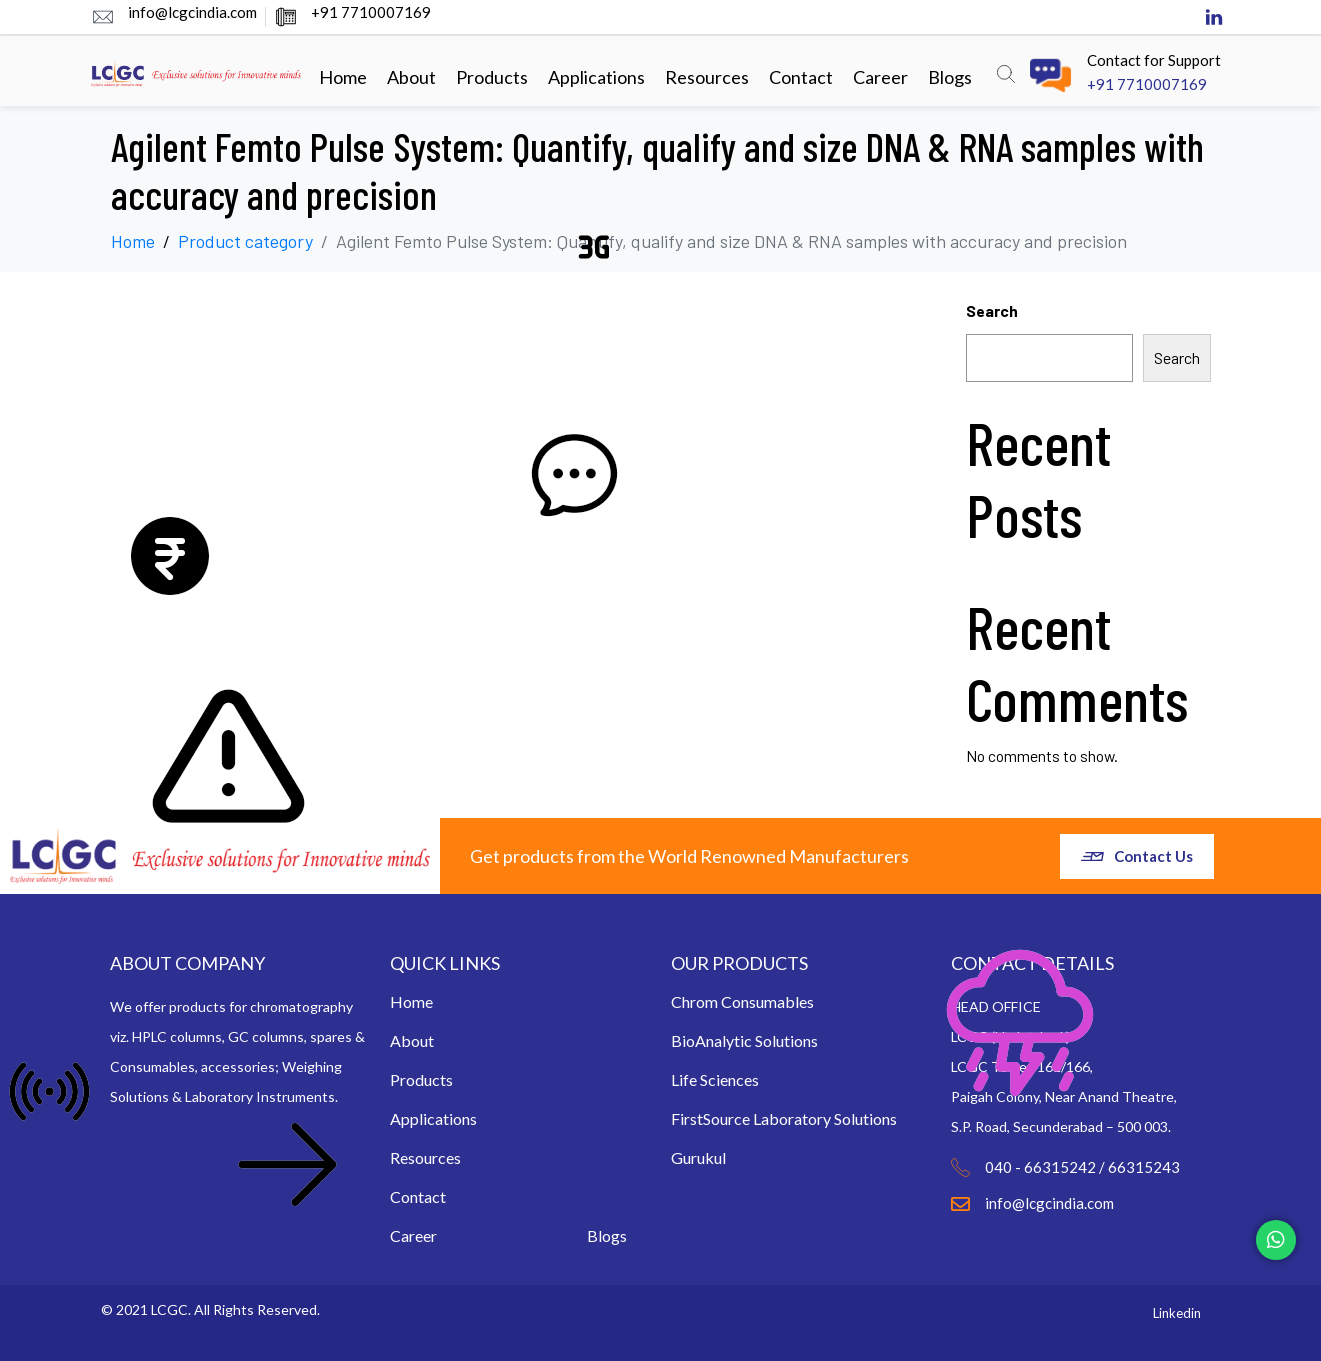 The height and width of the screenshot is (1361, 1321). I want to click on navigate to the next item or page, so click(287, 1164).